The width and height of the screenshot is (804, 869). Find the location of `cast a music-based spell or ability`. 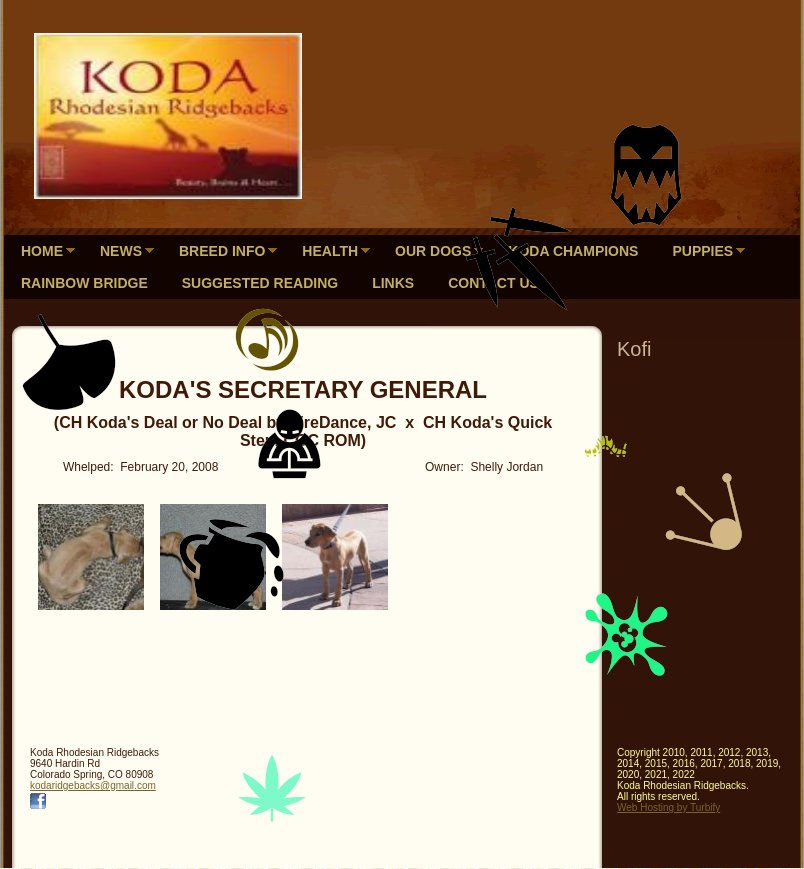

cast a music-based spell or ability is located at coordinates (267, 340).